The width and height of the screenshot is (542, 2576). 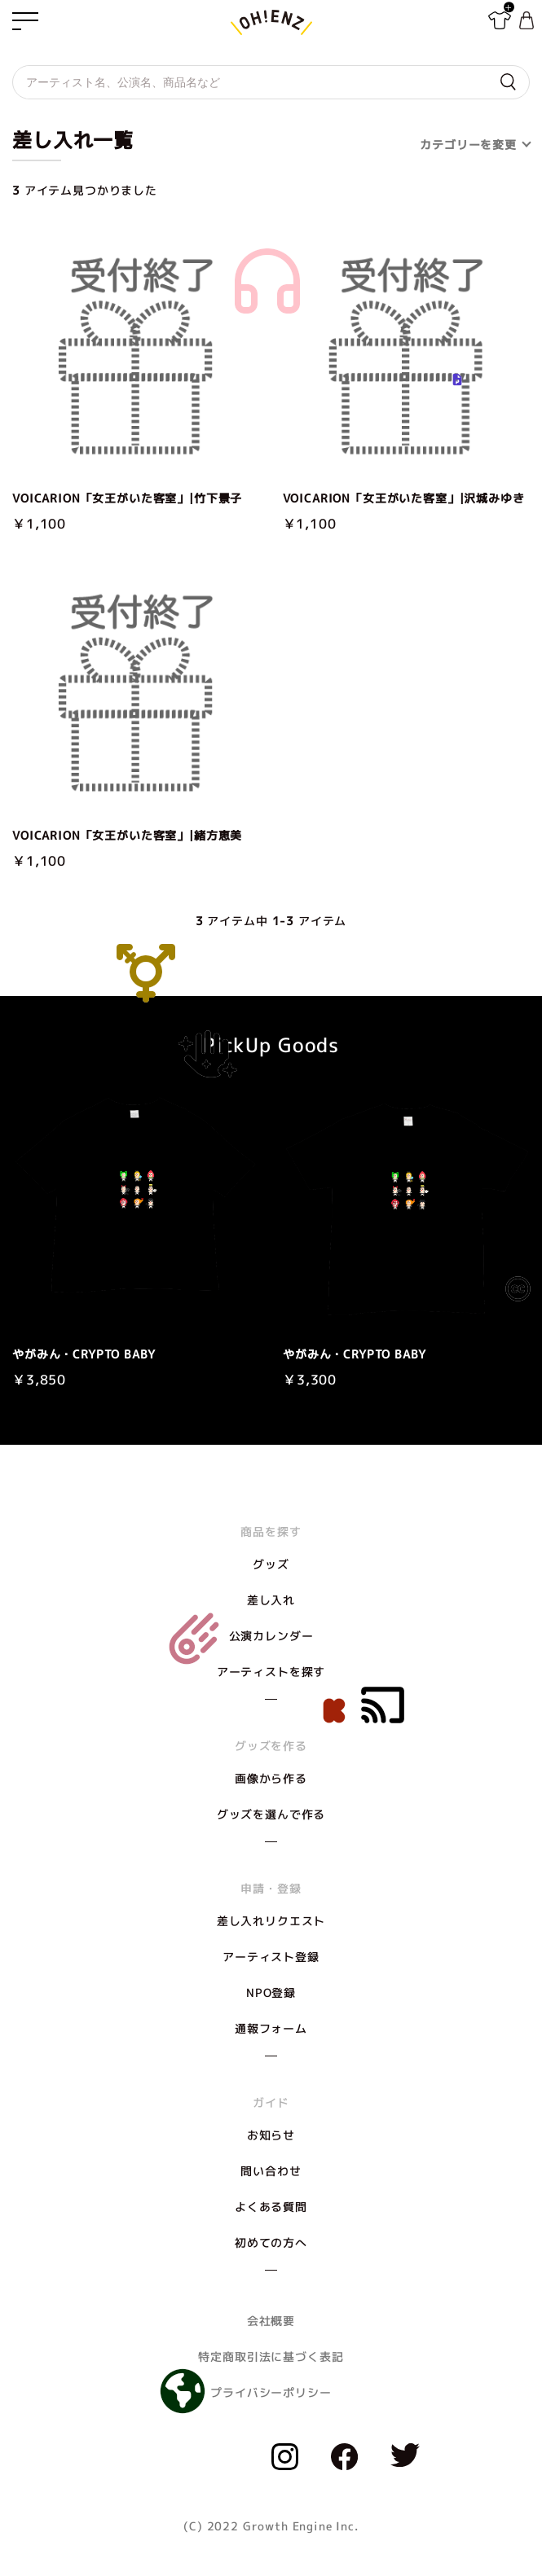 What do you see at coordinates (333, 1710) in the screenshot?
I see `link to Kickstarter profile or campaign` at bounding box center [333, 1710].